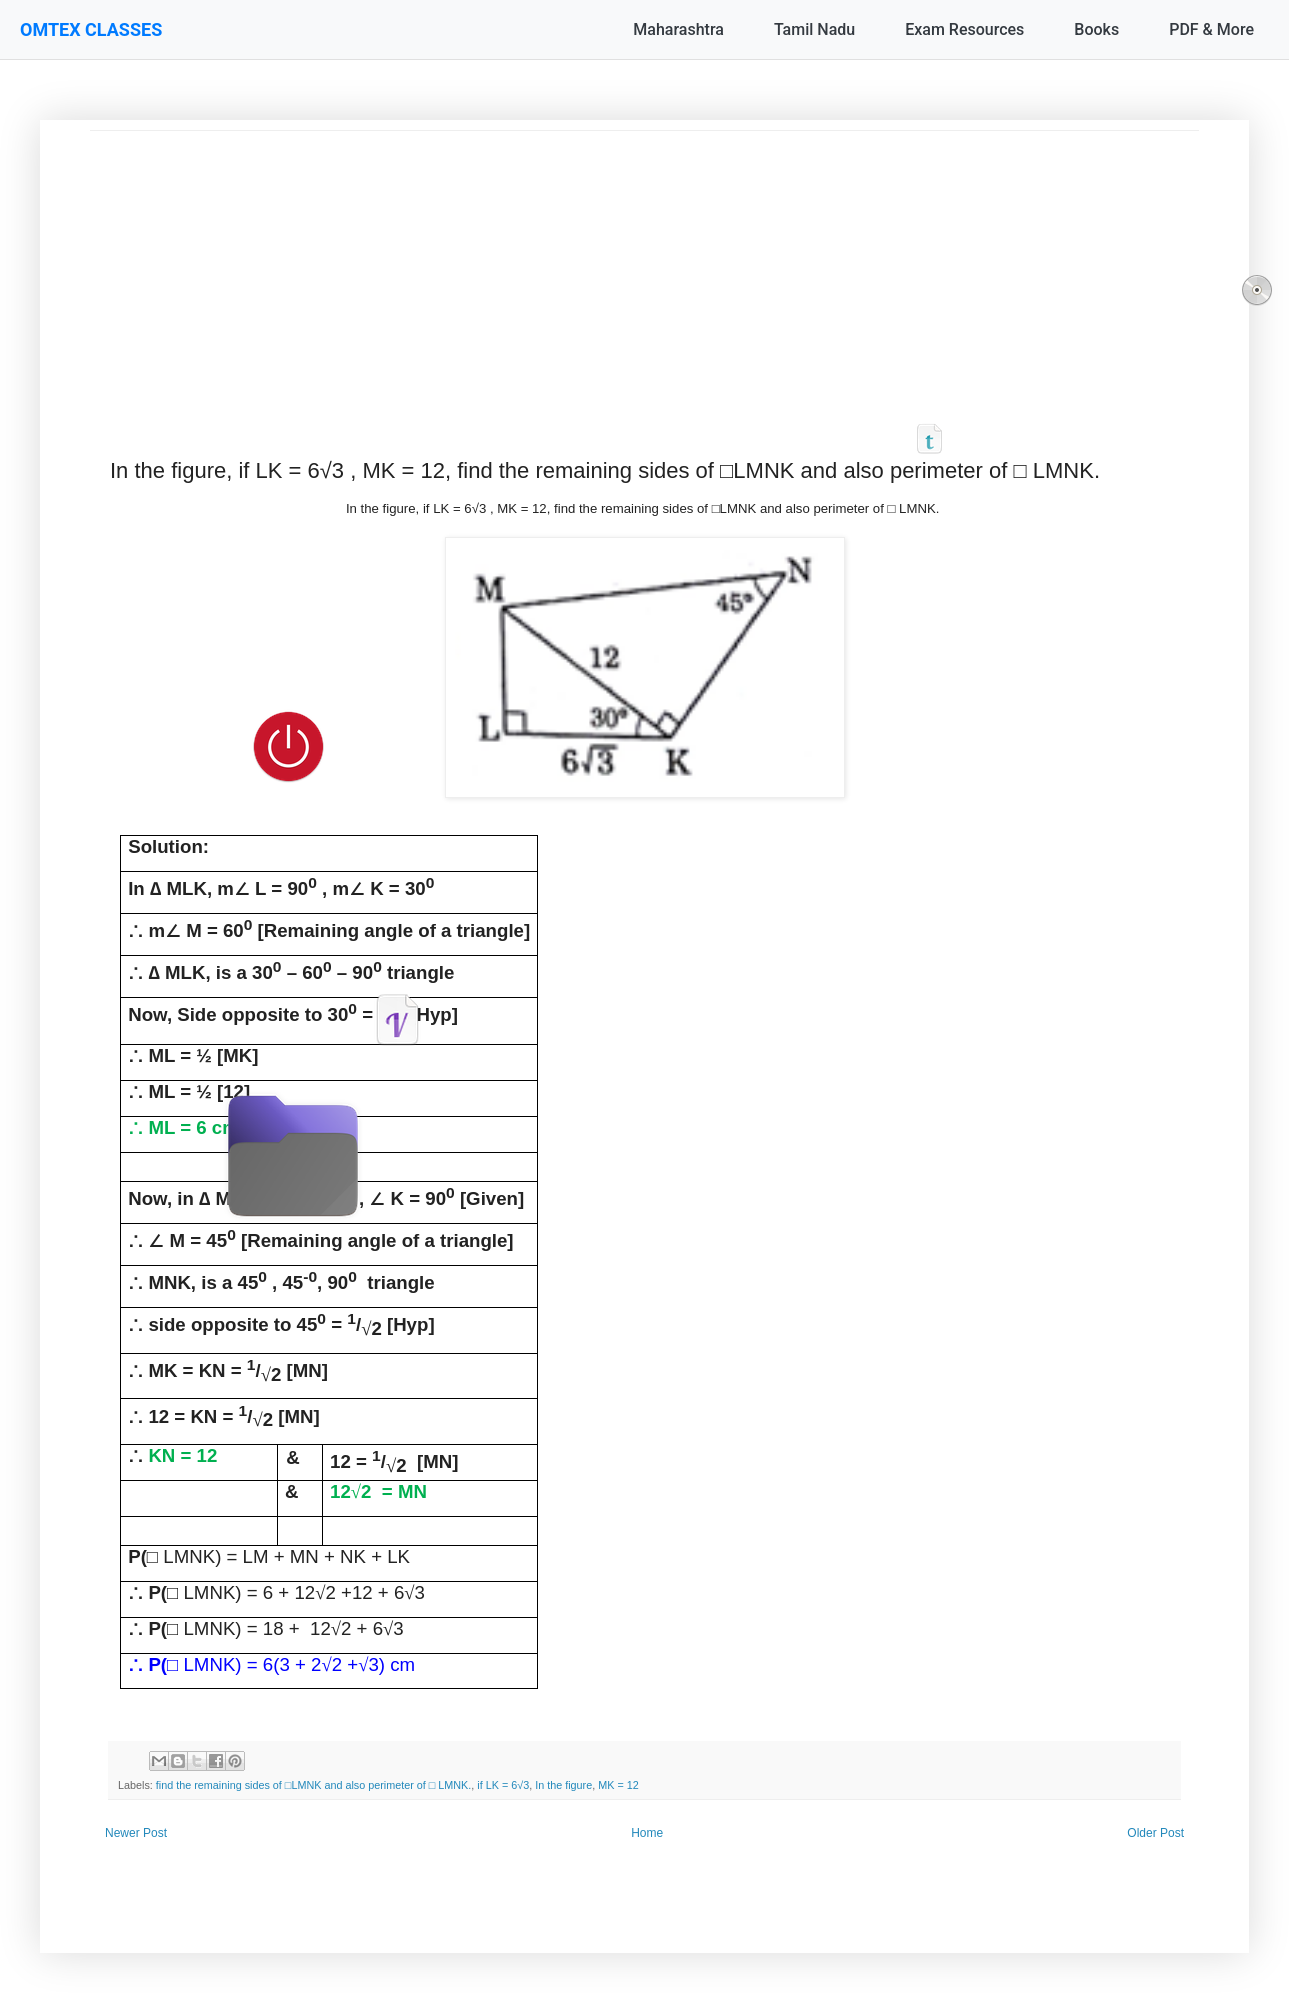 The image size is (1289, 1994). What do you see at coordinates (929, 438) in the screenshot?
I see `a typst document file` at bounding box center [929, 438].